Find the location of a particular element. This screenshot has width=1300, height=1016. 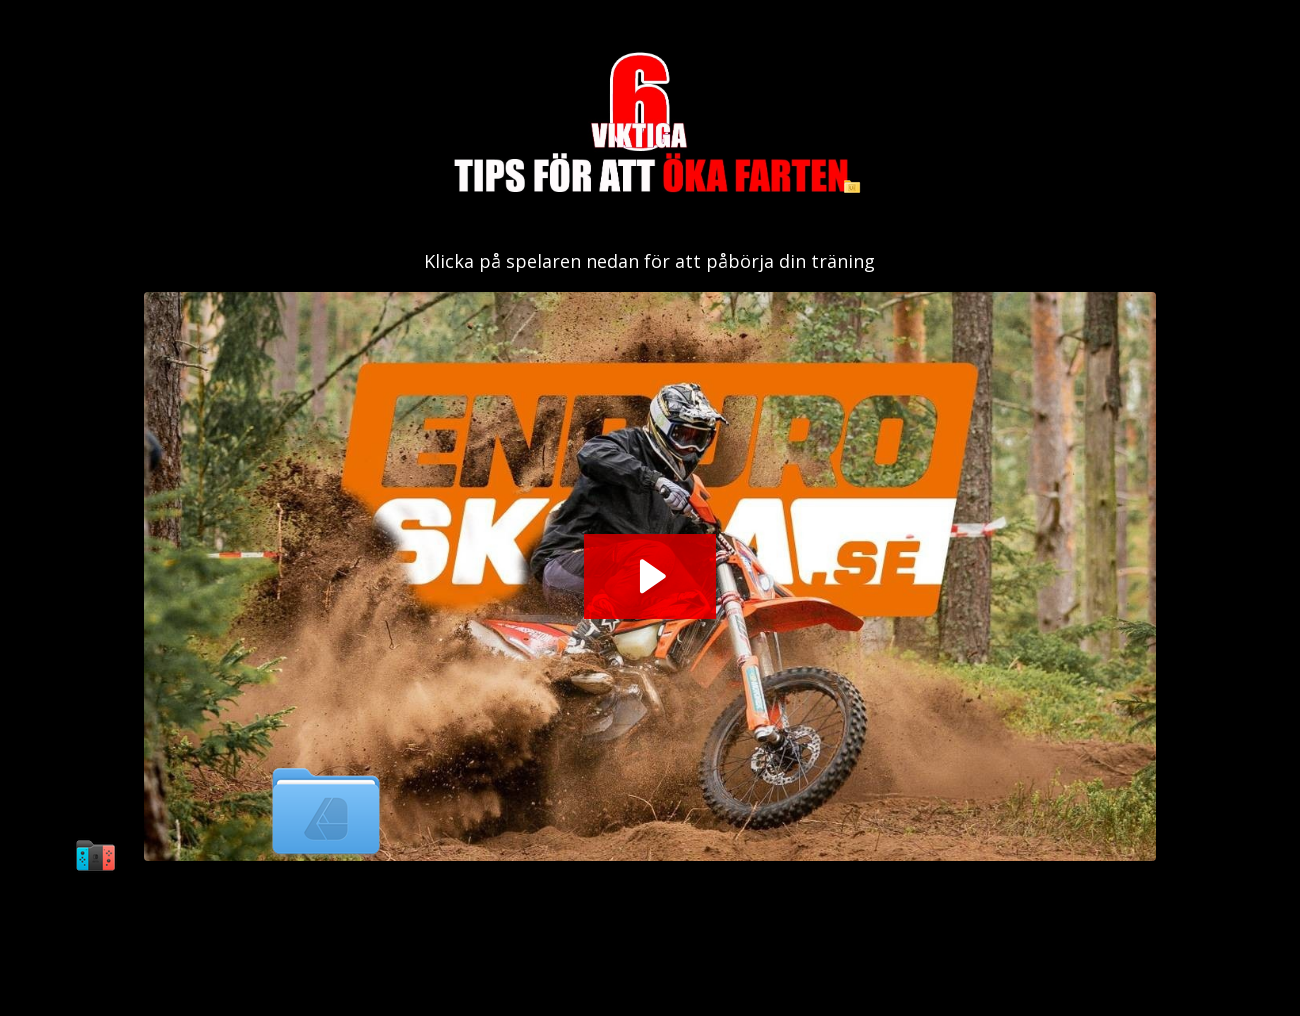

open UiPath project files folder is located at coordinates (852, 187).